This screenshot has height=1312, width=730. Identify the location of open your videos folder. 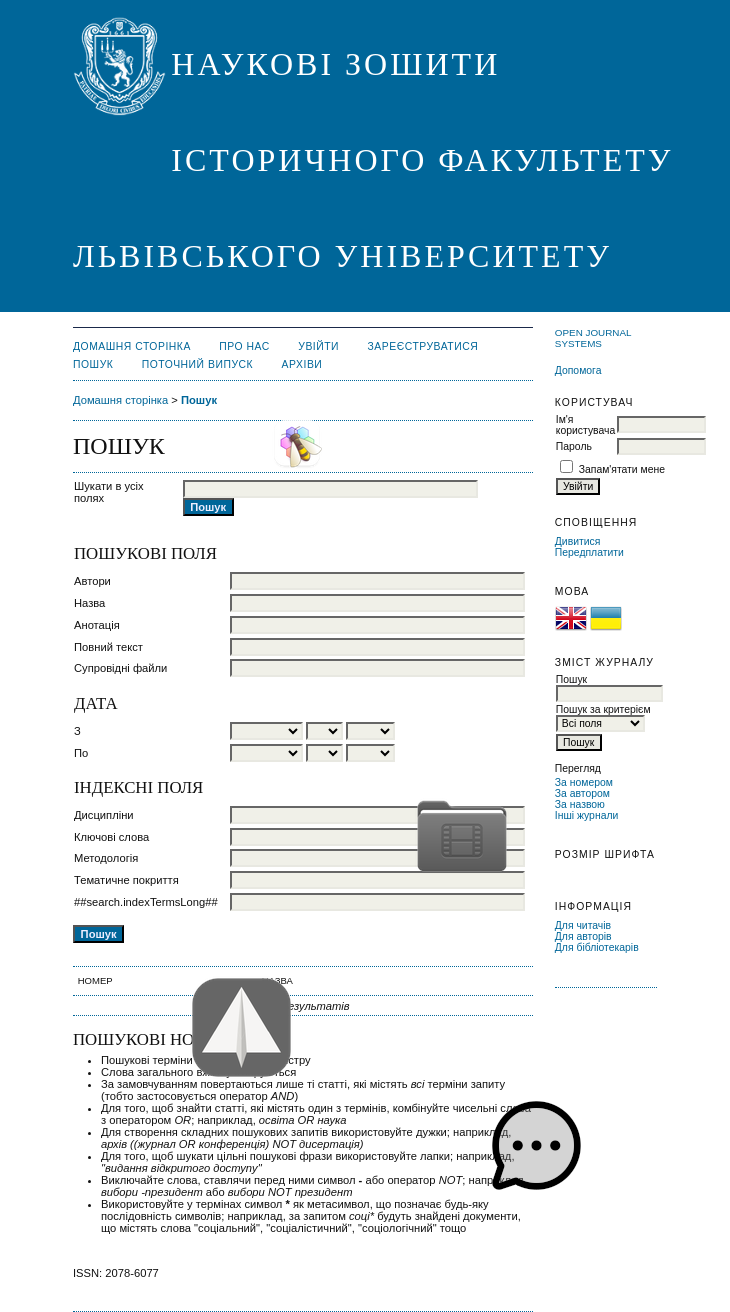
(462, 836).